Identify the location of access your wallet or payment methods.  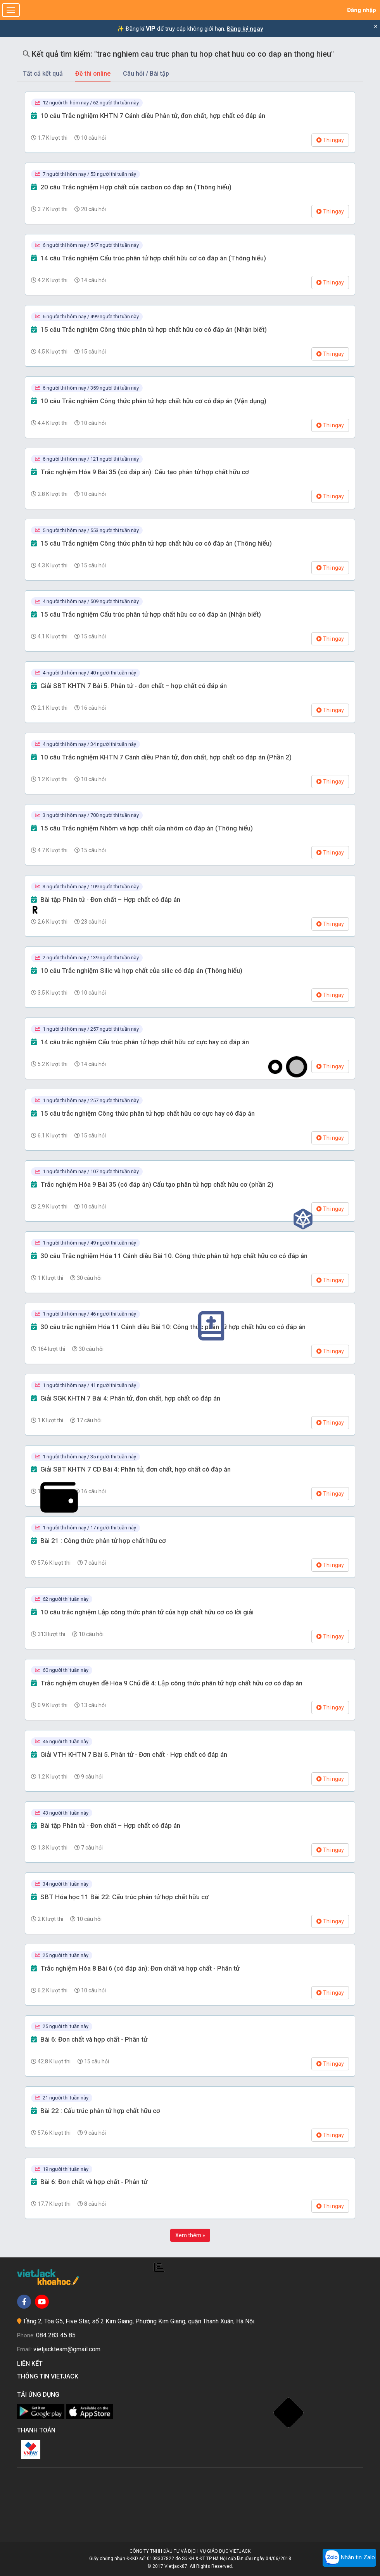
(59, 1498).